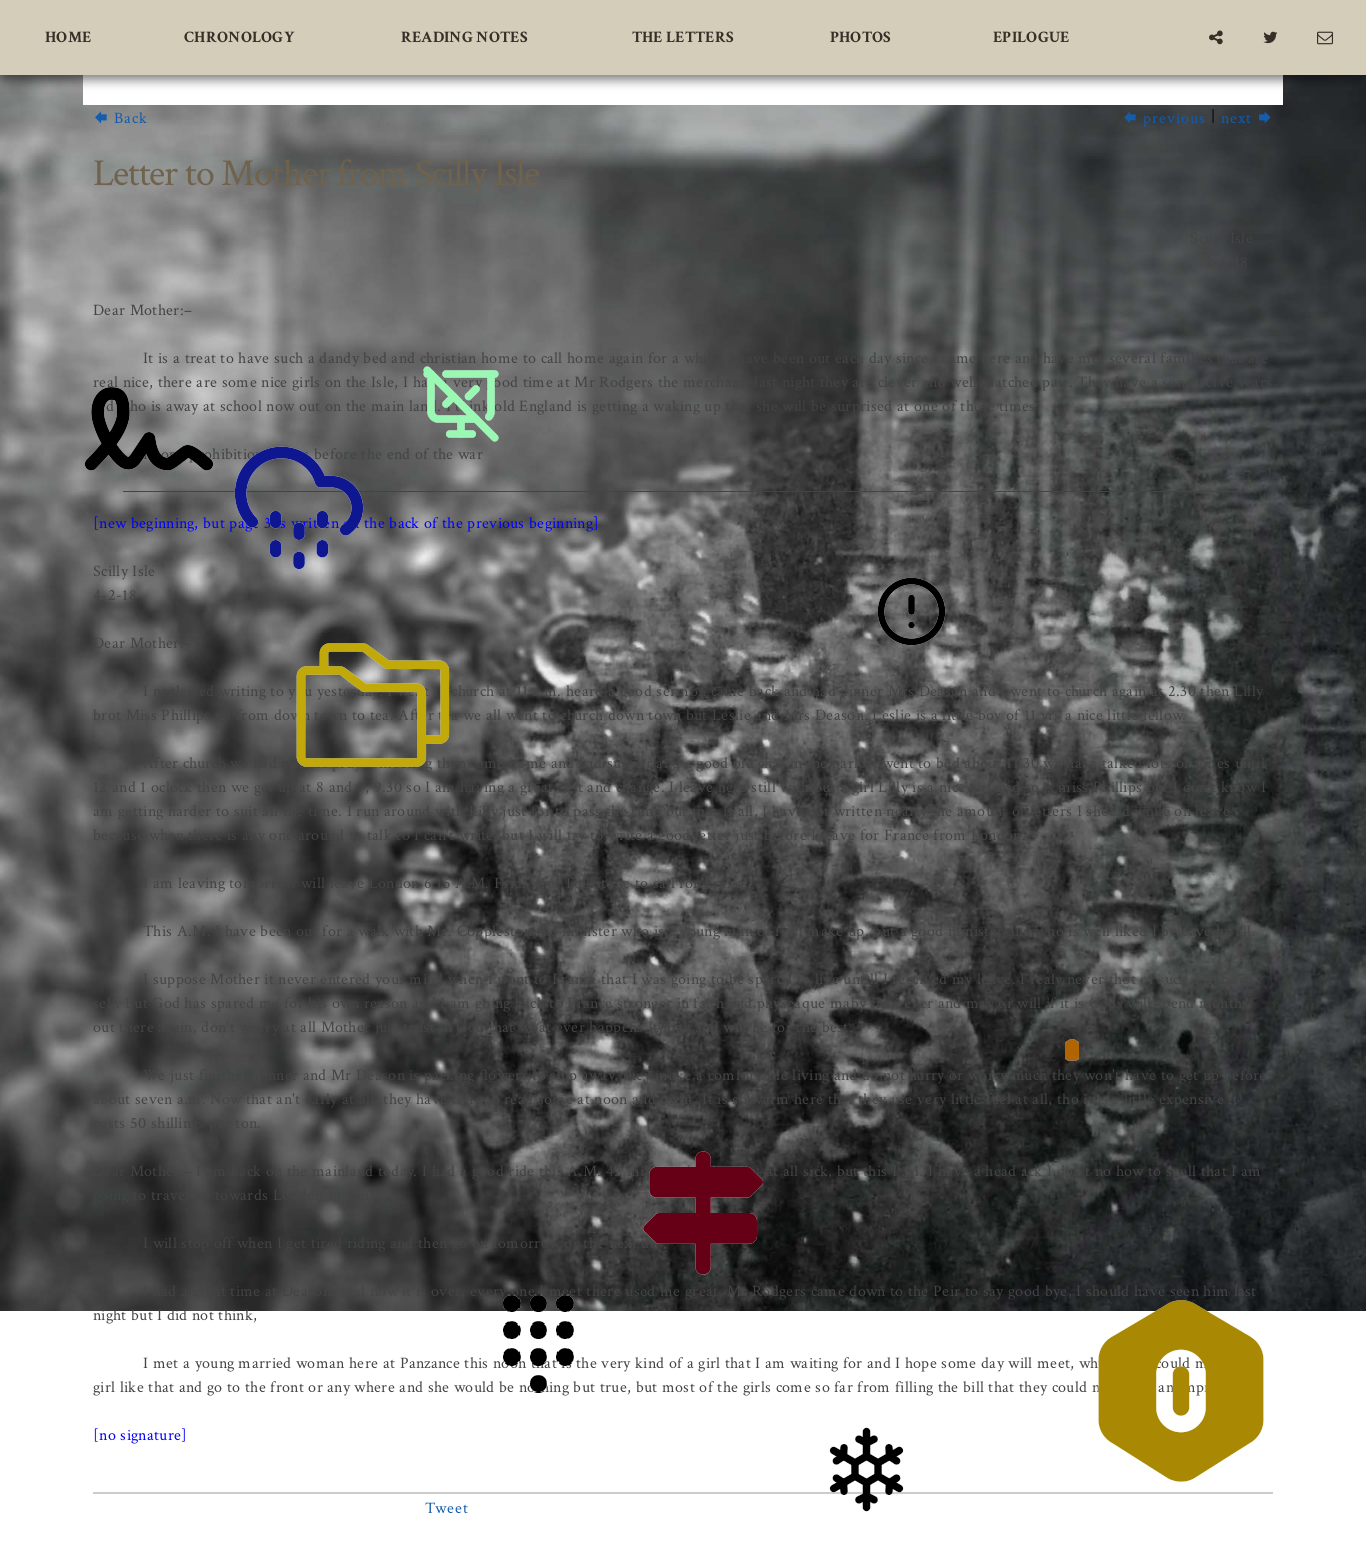  Describe the element at coordinates (461, 404) in the screenshot. I see `stop screen sharing or presentation mode` at that location.